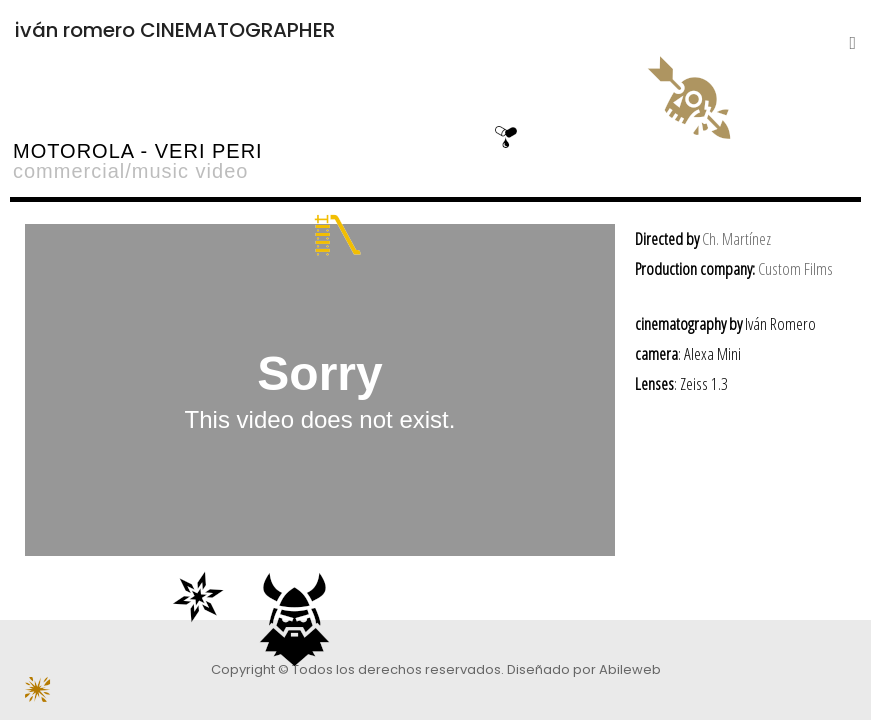 The height and width of the screenshot is (720, 871). What do you see at coordinates (294, 619) in the screenshot?
I see `select dwarf character class` at bounding box center [294, 619].